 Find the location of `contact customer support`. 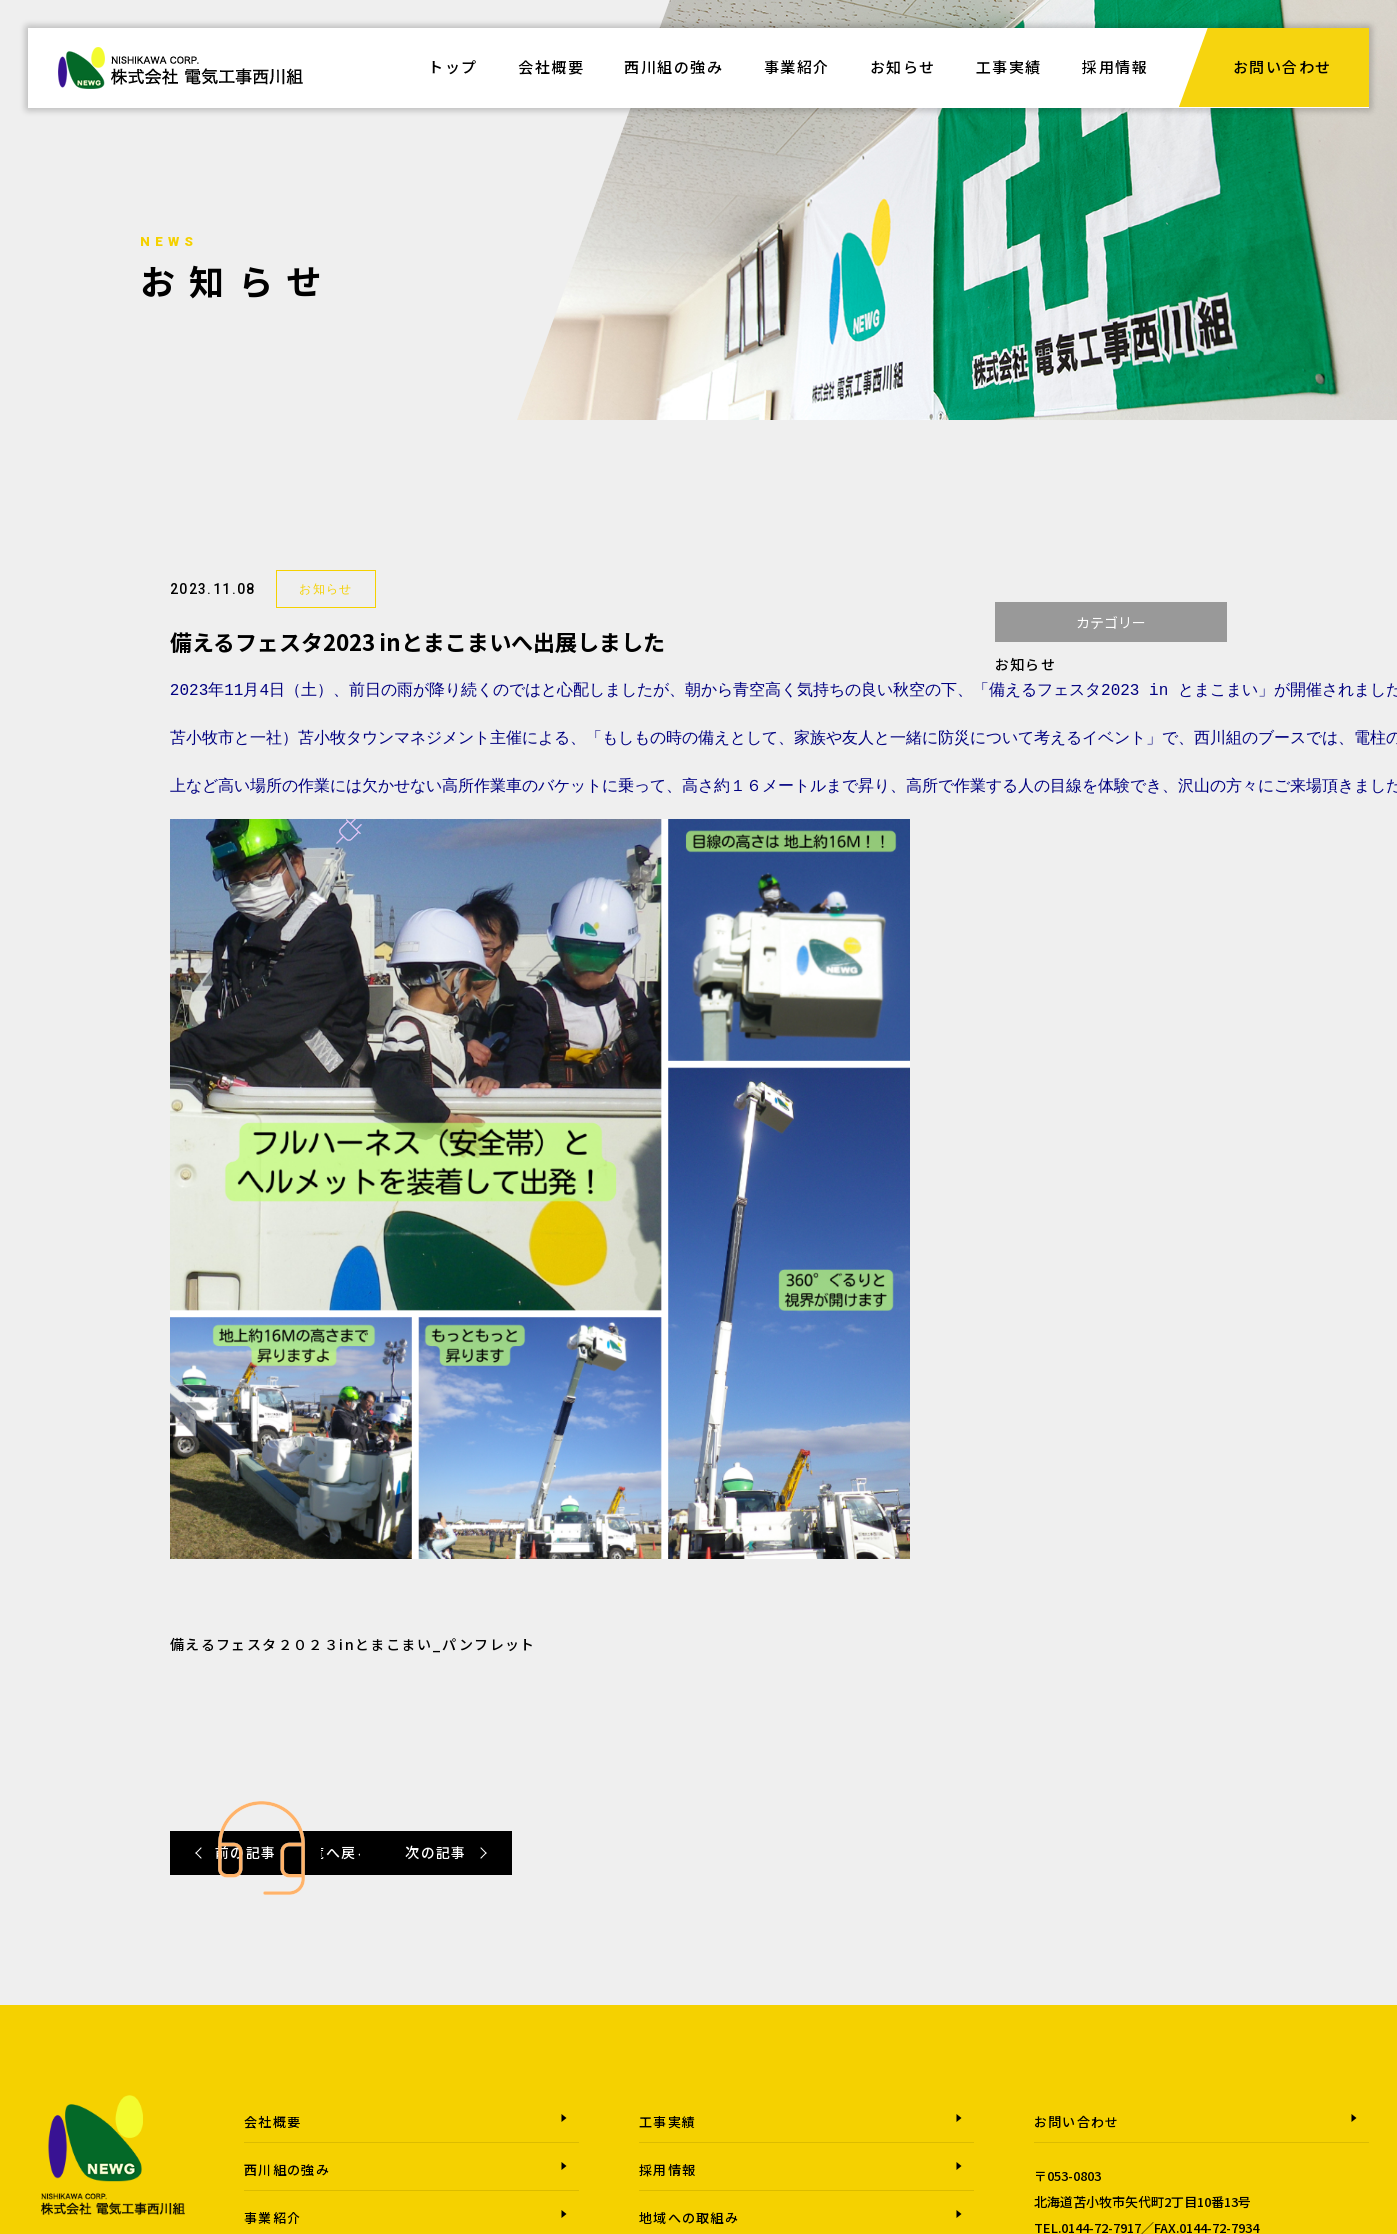

contact customer support is located at coordinates (261, 1844).